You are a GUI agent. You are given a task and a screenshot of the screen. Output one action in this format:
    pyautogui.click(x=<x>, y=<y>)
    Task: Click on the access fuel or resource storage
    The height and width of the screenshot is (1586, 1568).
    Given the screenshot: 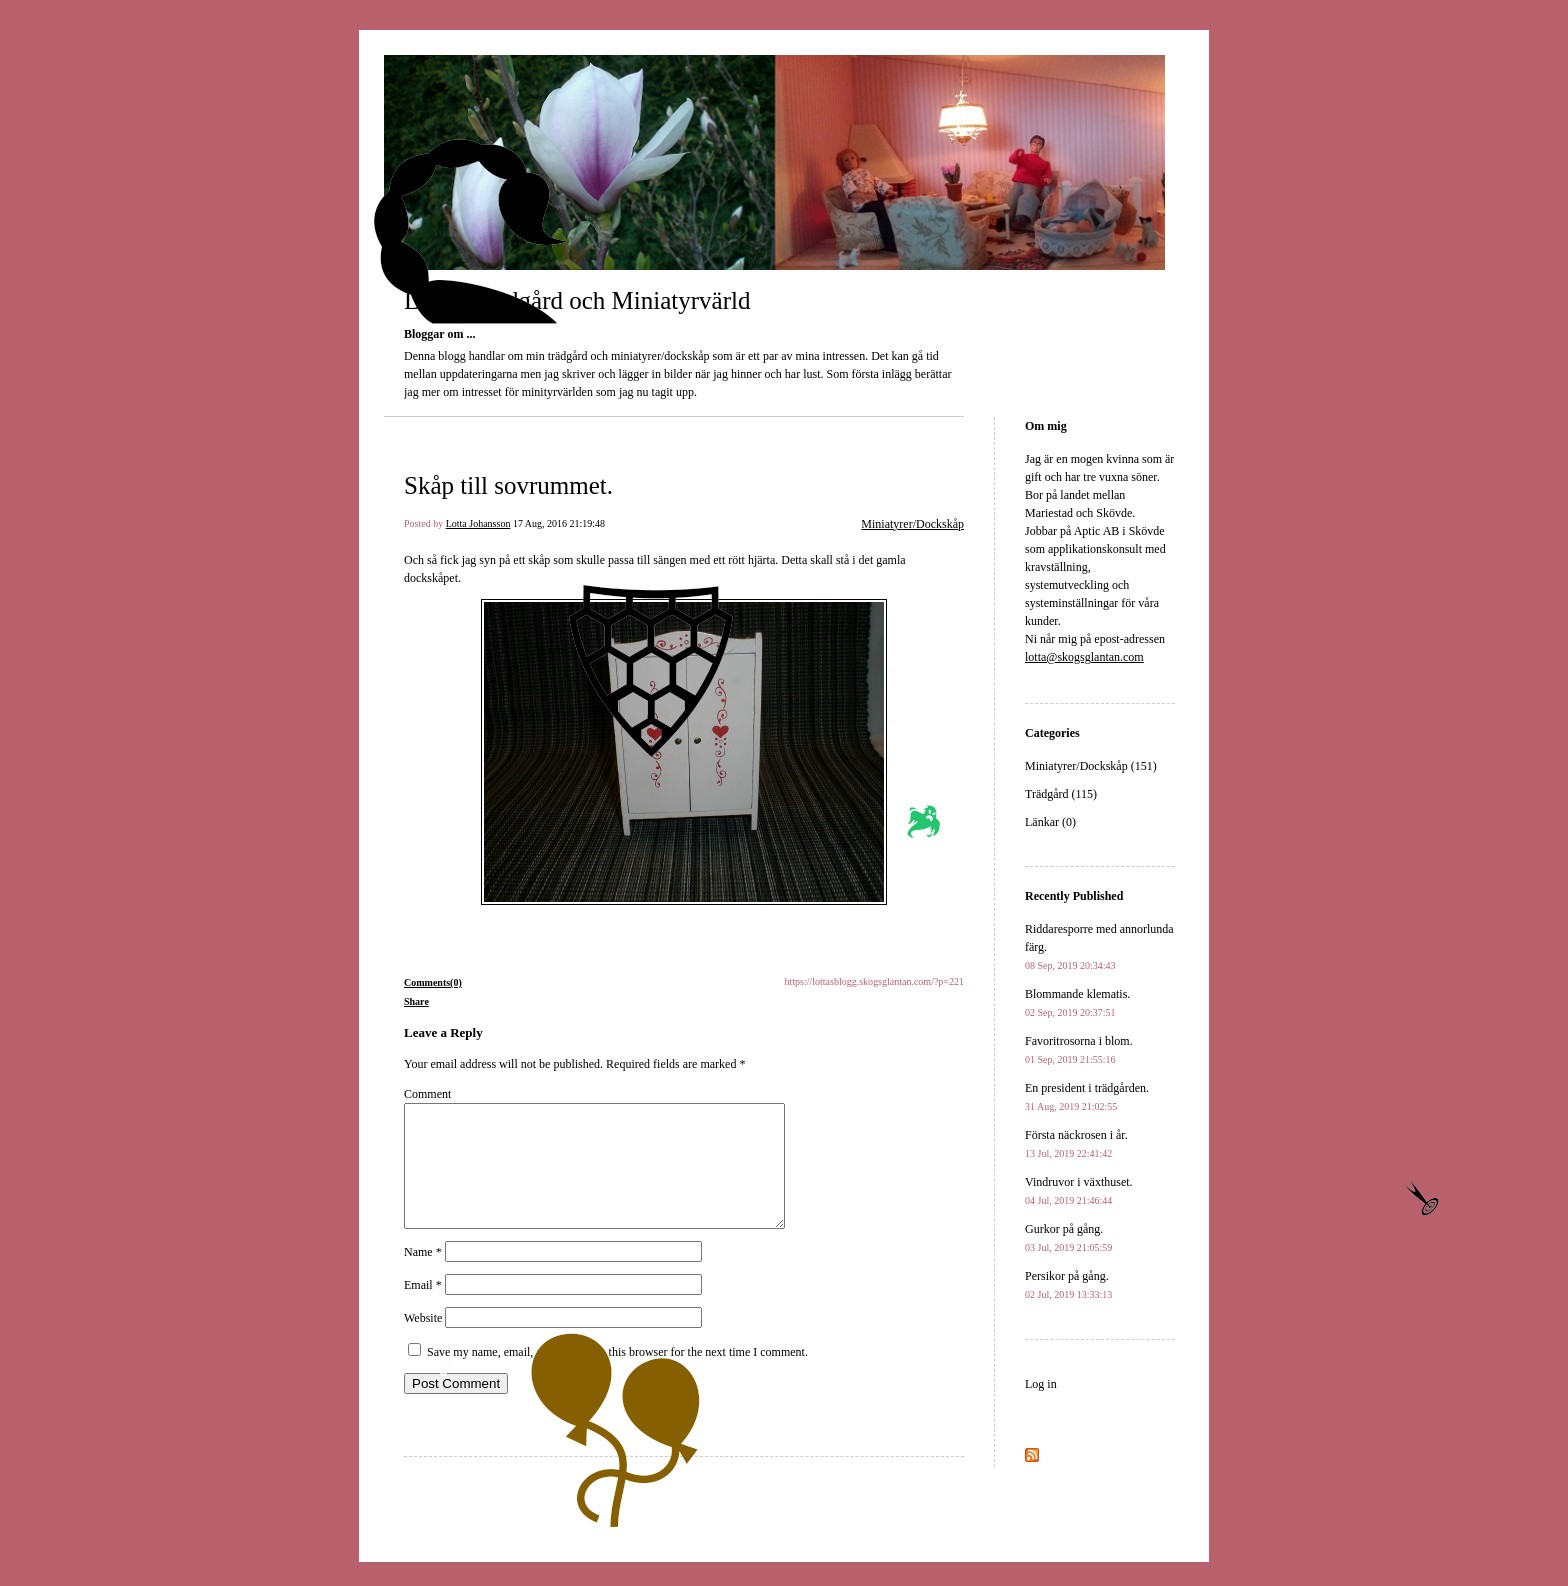 What is the action you would take?
    pyautogui.click(x=446, y=1368)
    